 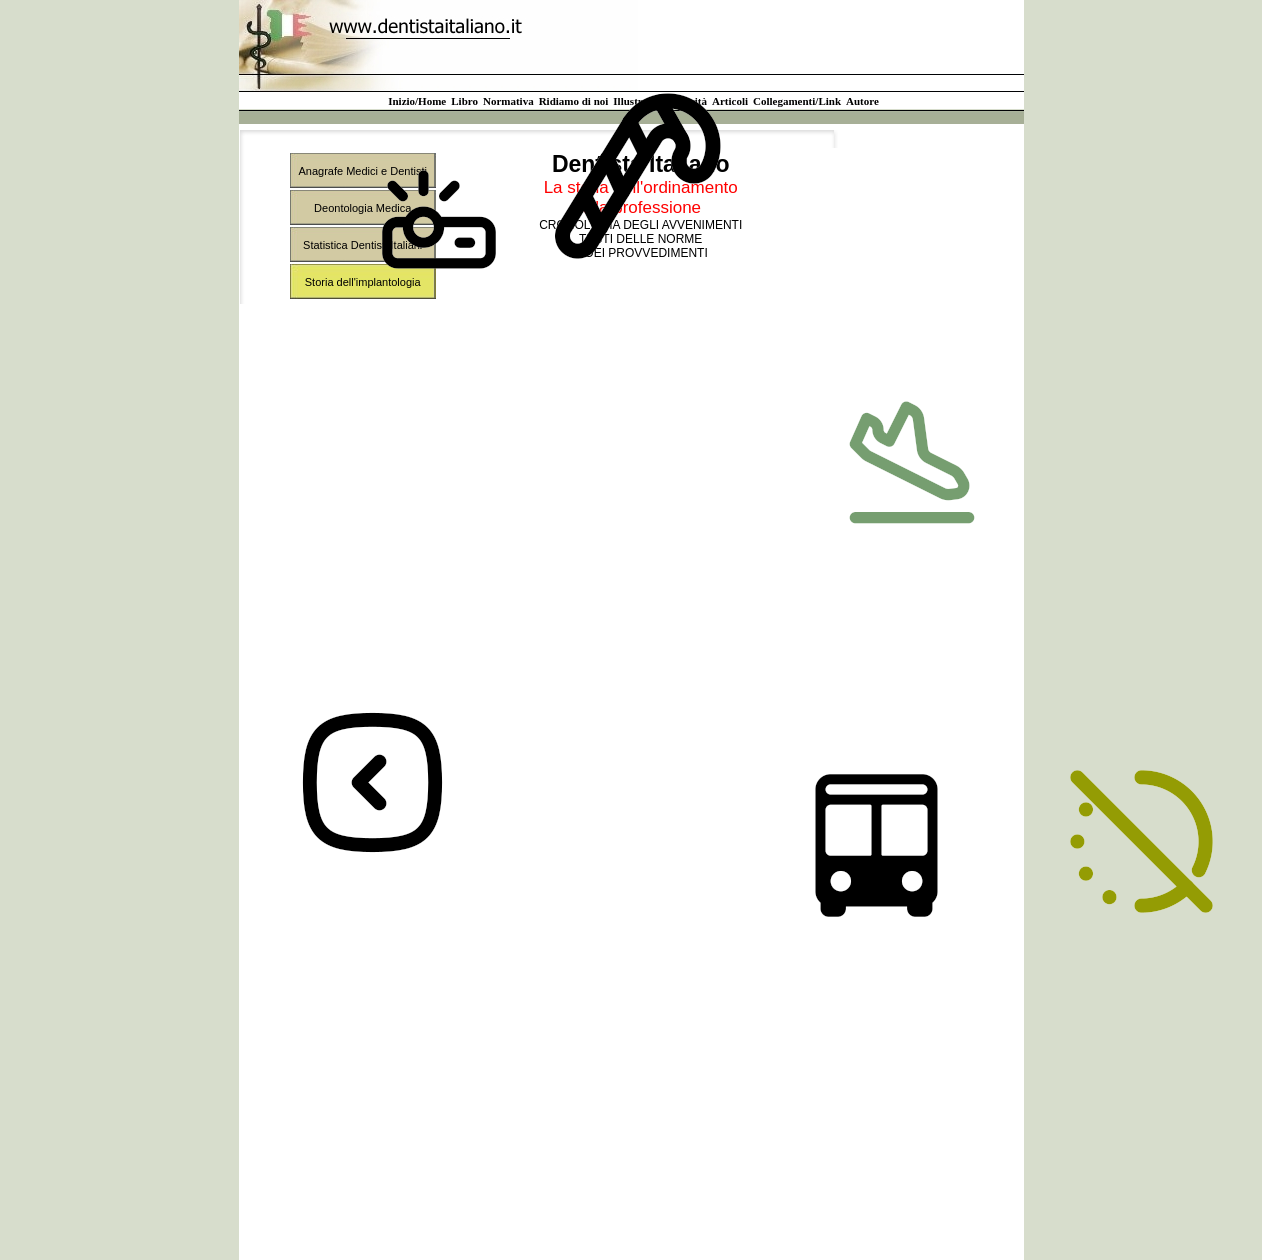 I want to click on go back to the previous screen, so click(x=372, y=782).